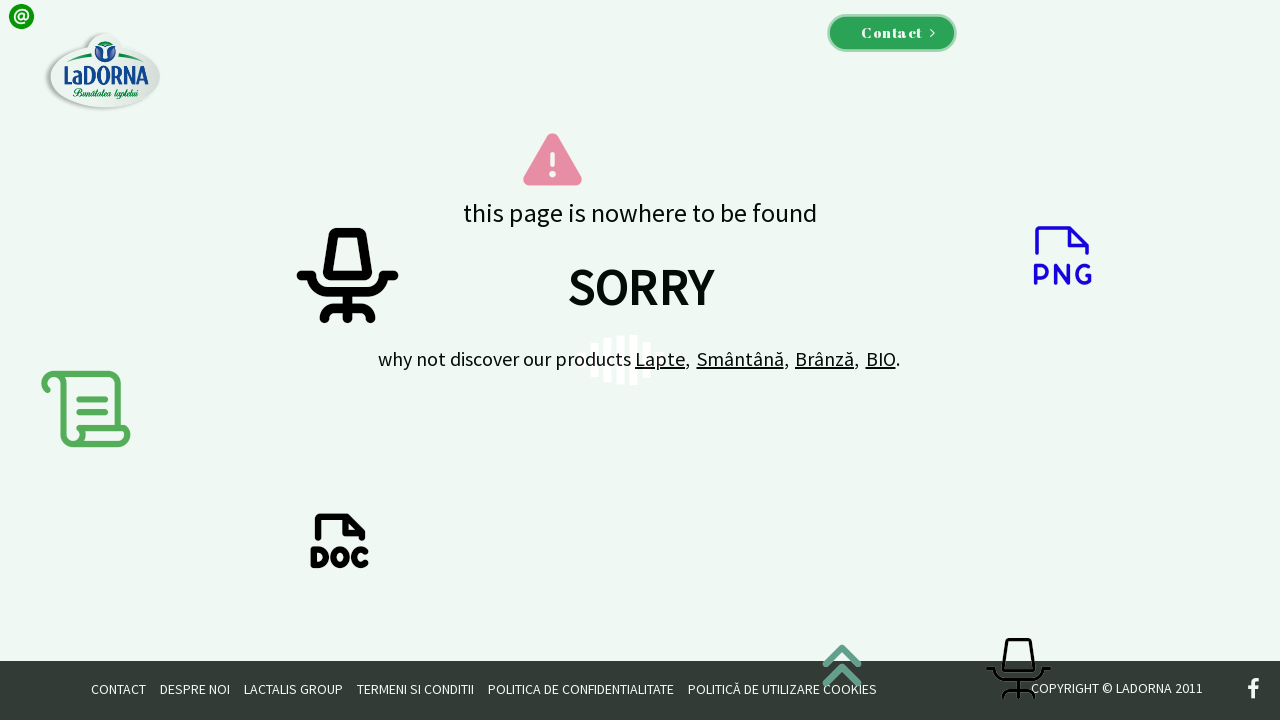 The width and height of the screenshot is (1280, 720). I want to click on access email or contact options, so click(21, 16).